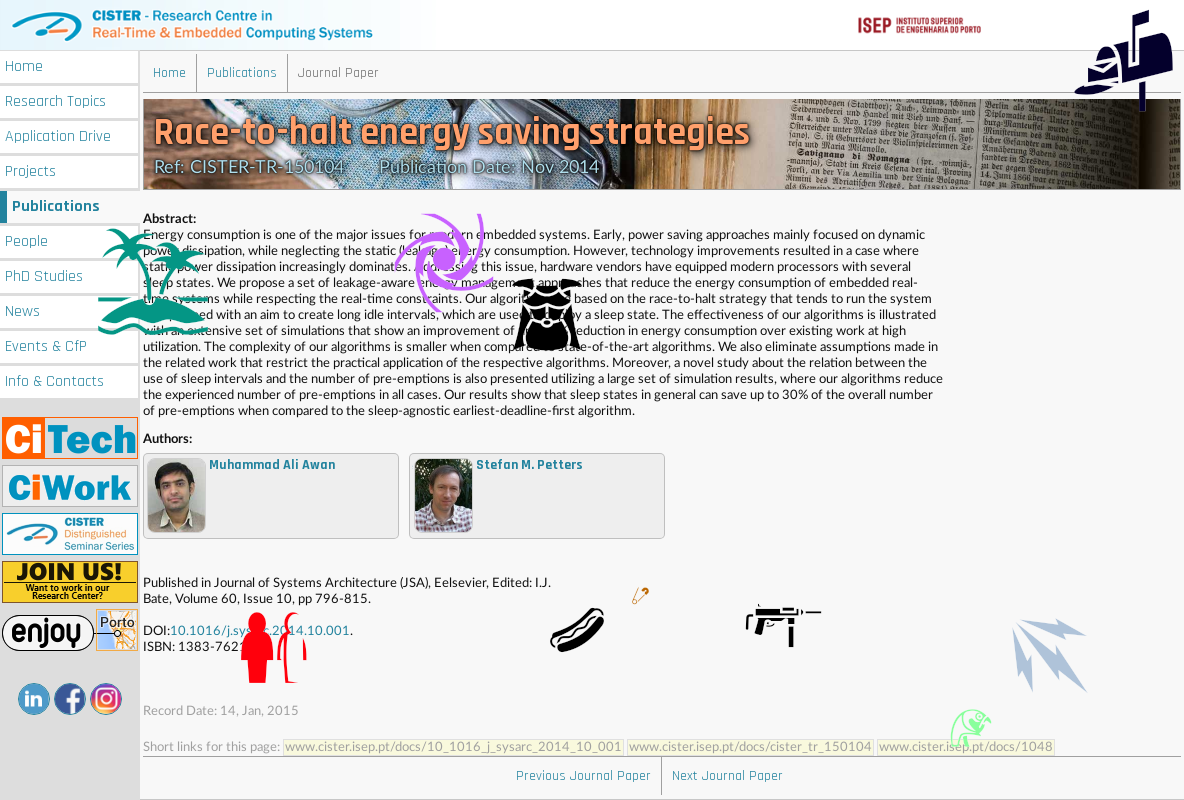 This screenshot has height=800, width=1184. Describe the element at coordinates (444, 263) in the screenshot. I see `spy or stealth game mode` at that location.